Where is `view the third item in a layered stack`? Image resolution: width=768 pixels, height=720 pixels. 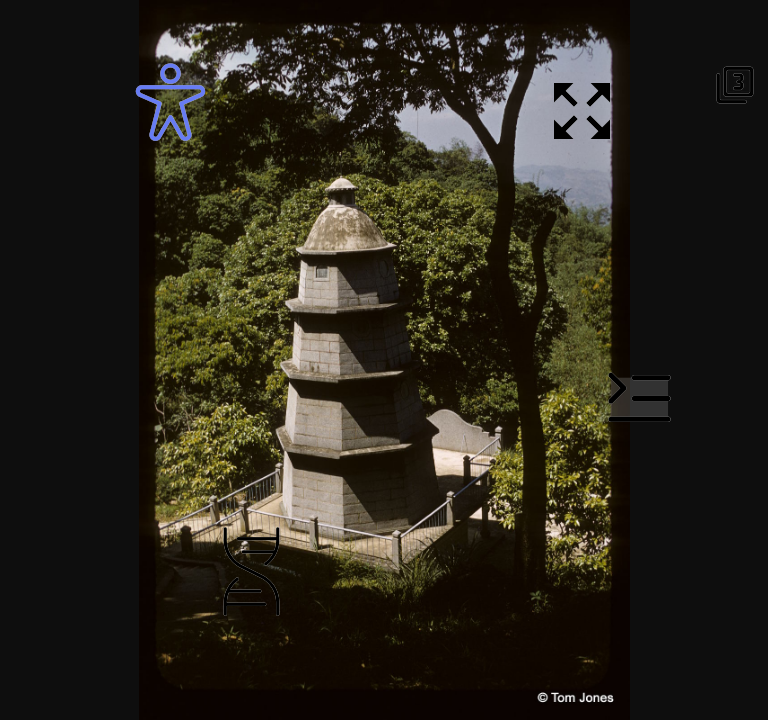 view the third item in a layered stack is located at coordinates (735, 85).